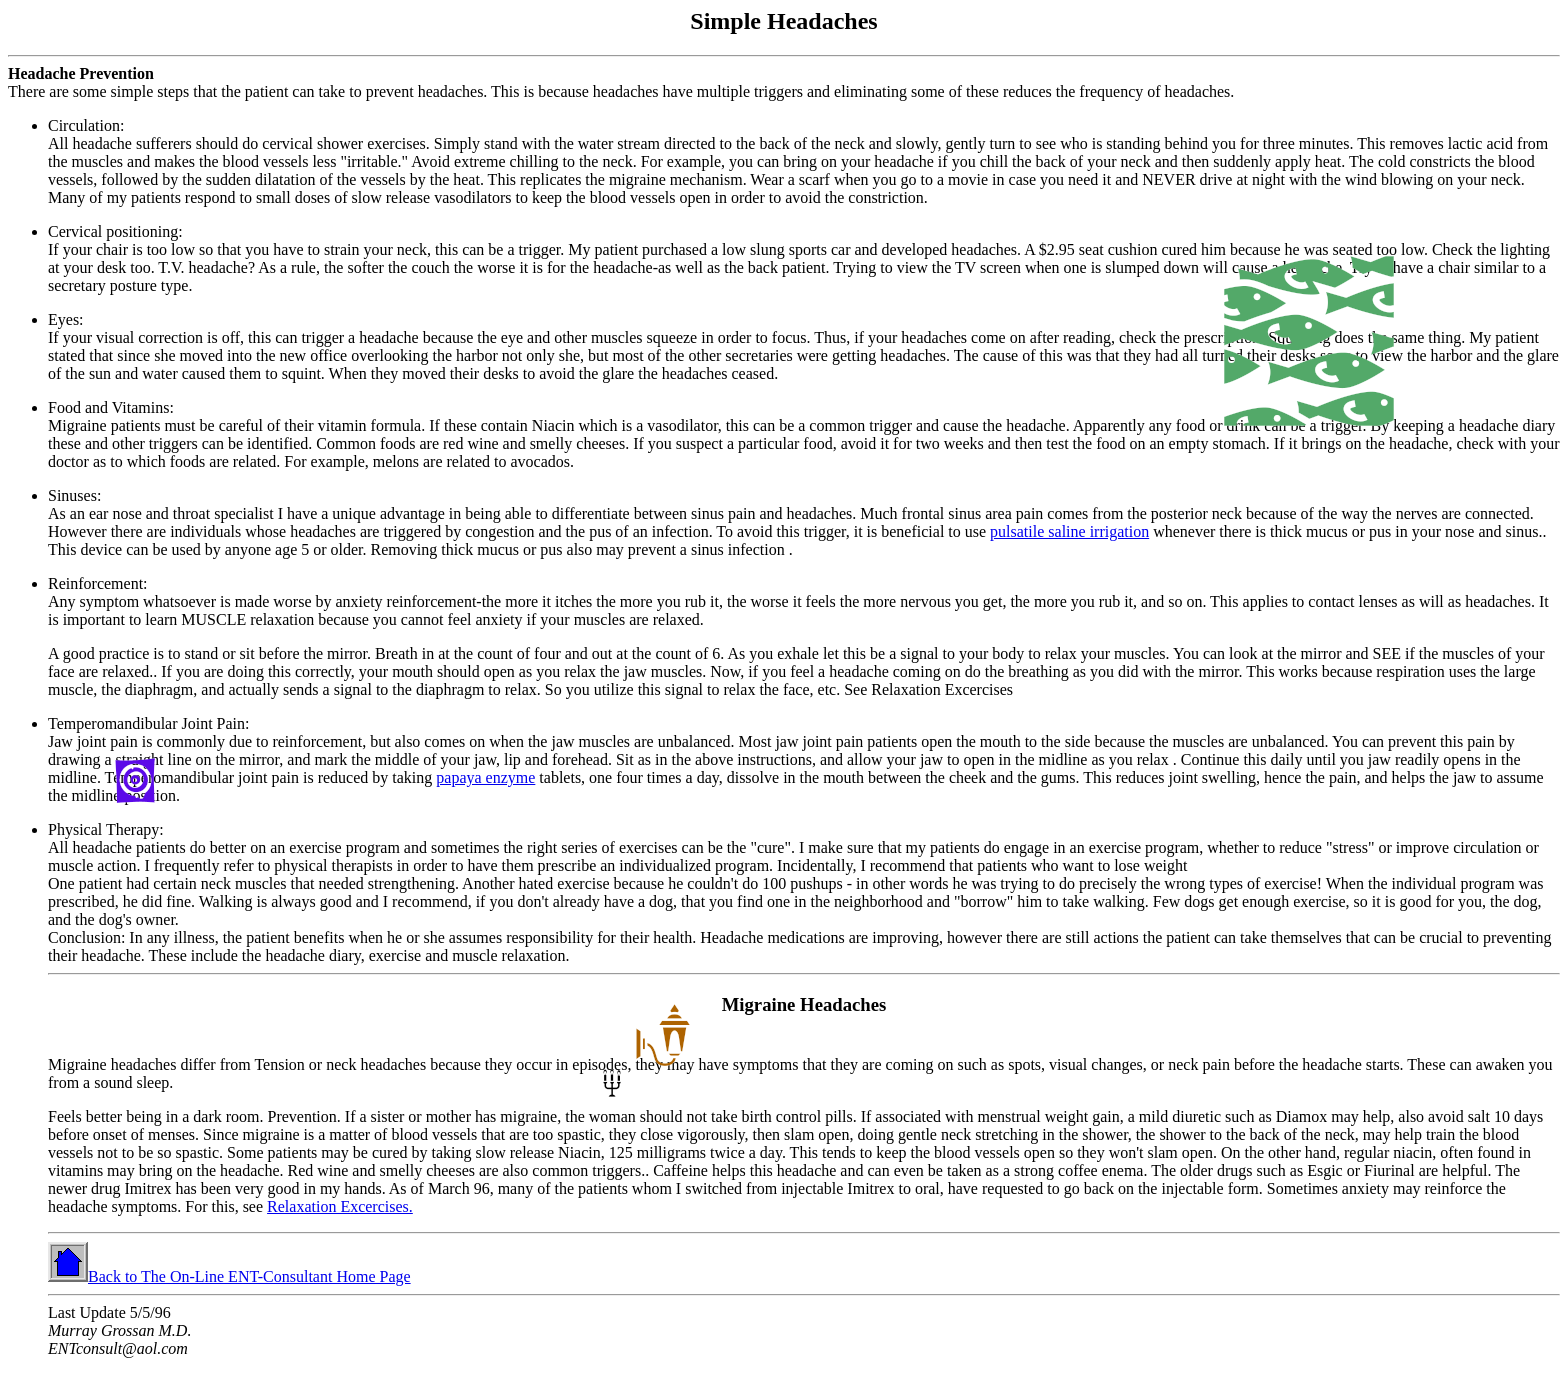  What do you see at coordinates (1309, 341) in the screenshot?
I see `indicates marine life or aquarium feature in a game` at bounding box center [1309, 341].